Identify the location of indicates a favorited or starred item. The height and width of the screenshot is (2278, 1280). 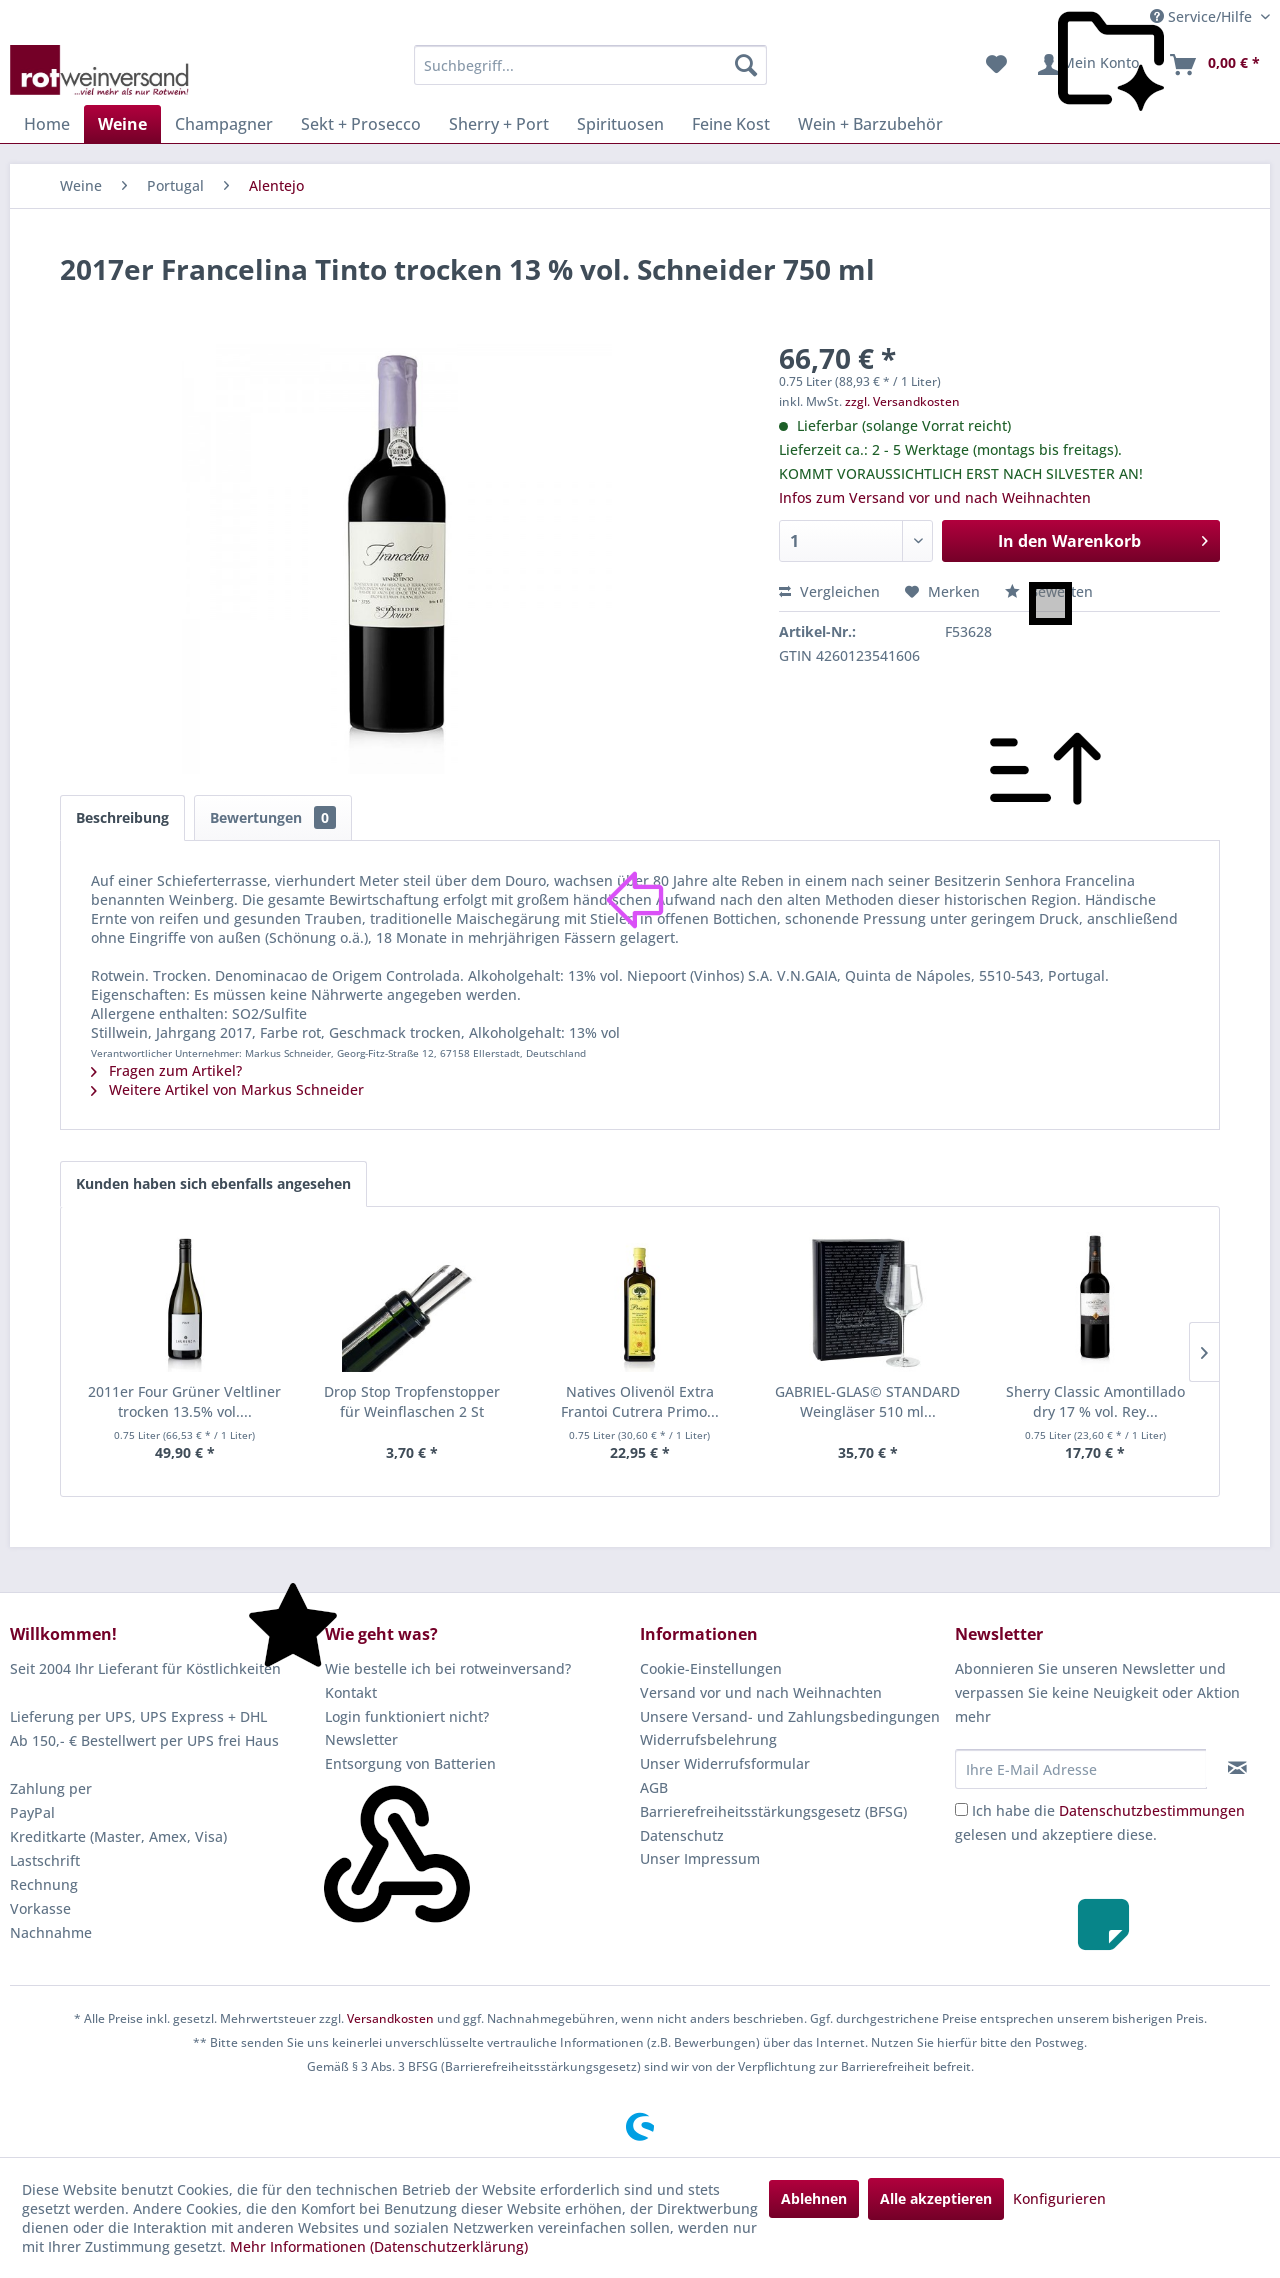
(293, 1629).